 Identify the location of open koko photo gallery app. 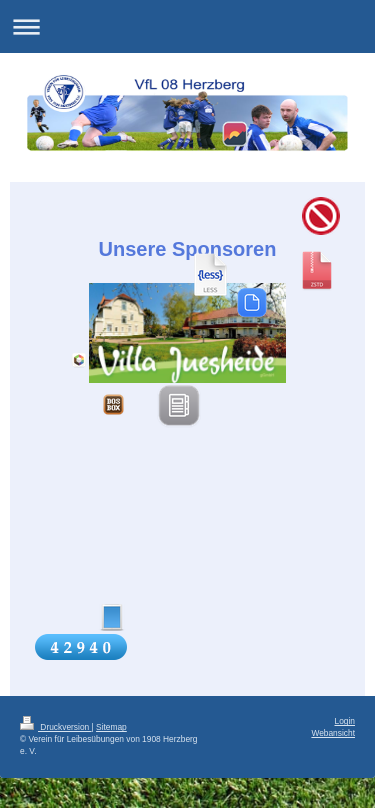
(235, 134).